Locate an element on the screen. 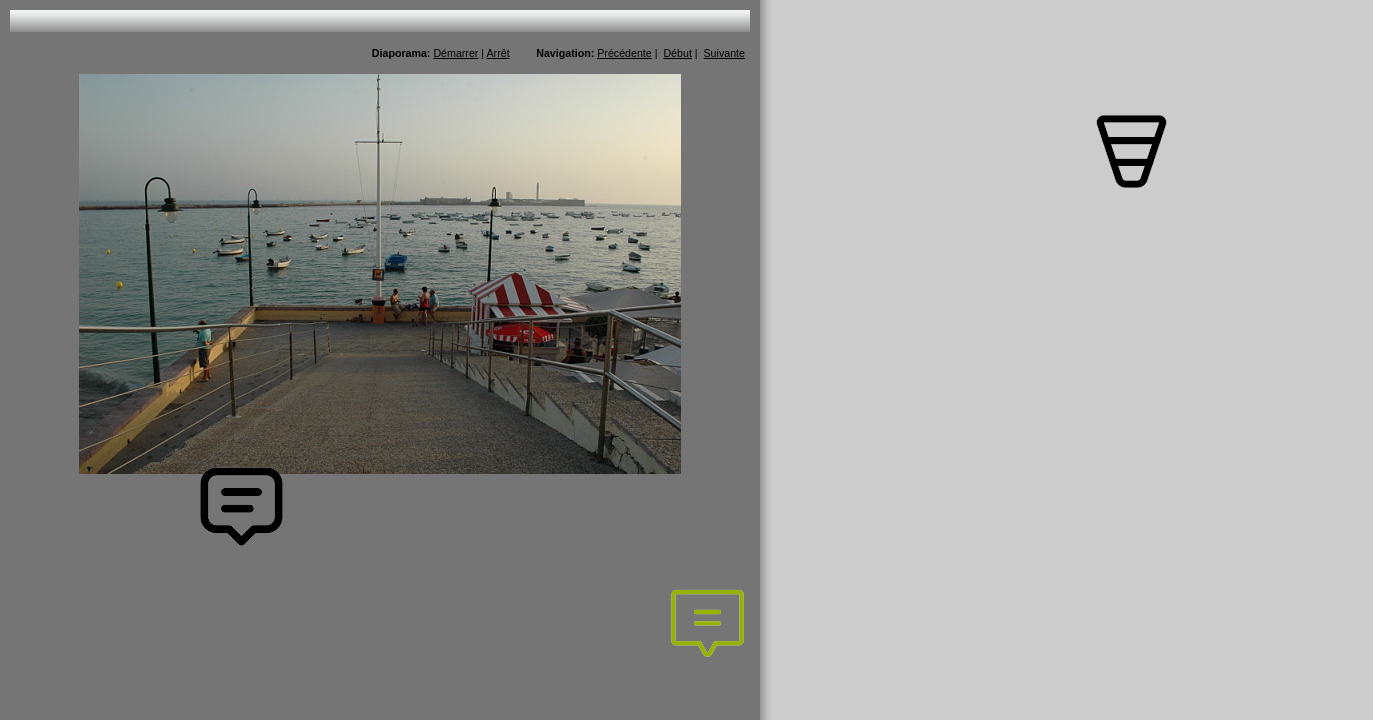  open messaging or chat is located at coordinates (241, 504).